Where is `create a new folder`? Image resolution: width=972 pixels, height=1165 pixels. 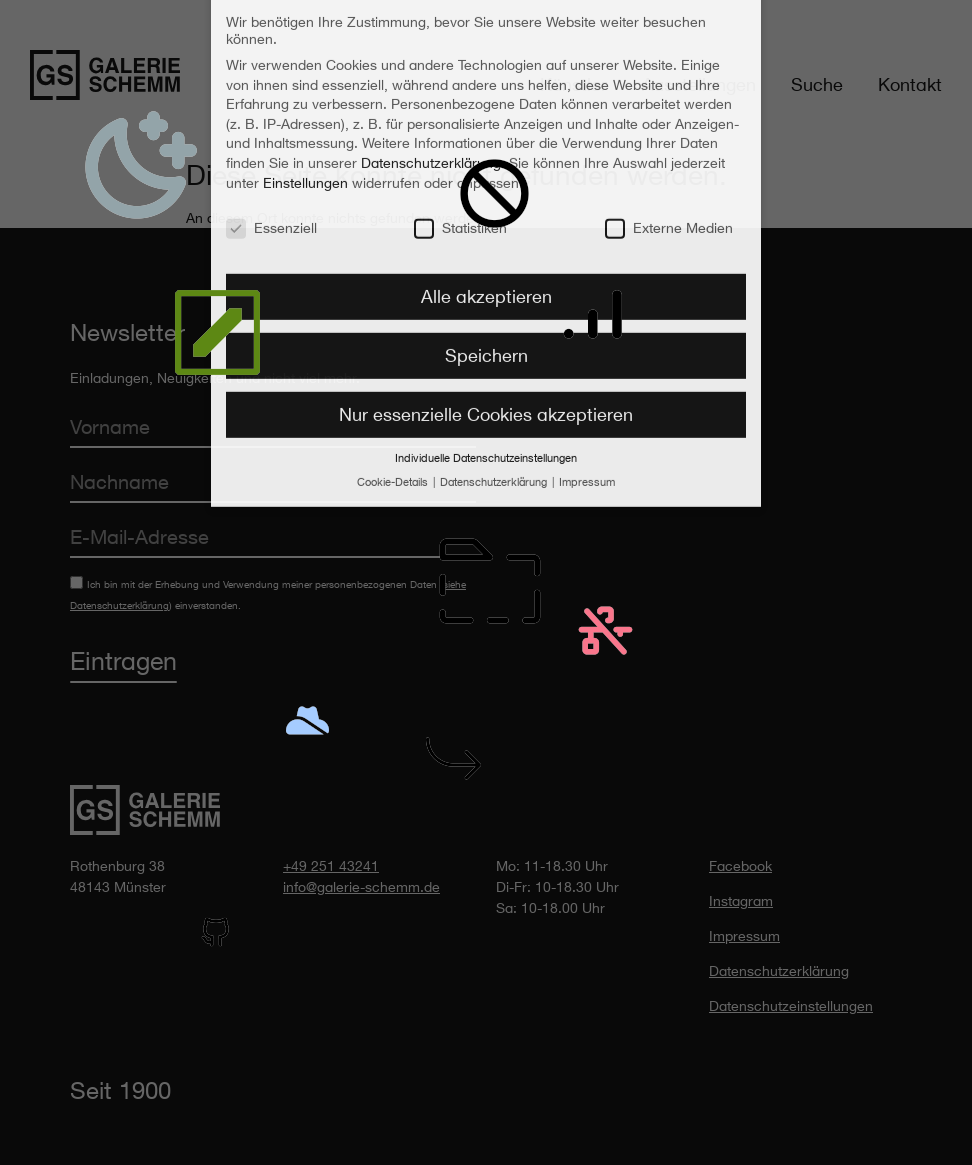 create a new folder is located at coordinates (490, 581).